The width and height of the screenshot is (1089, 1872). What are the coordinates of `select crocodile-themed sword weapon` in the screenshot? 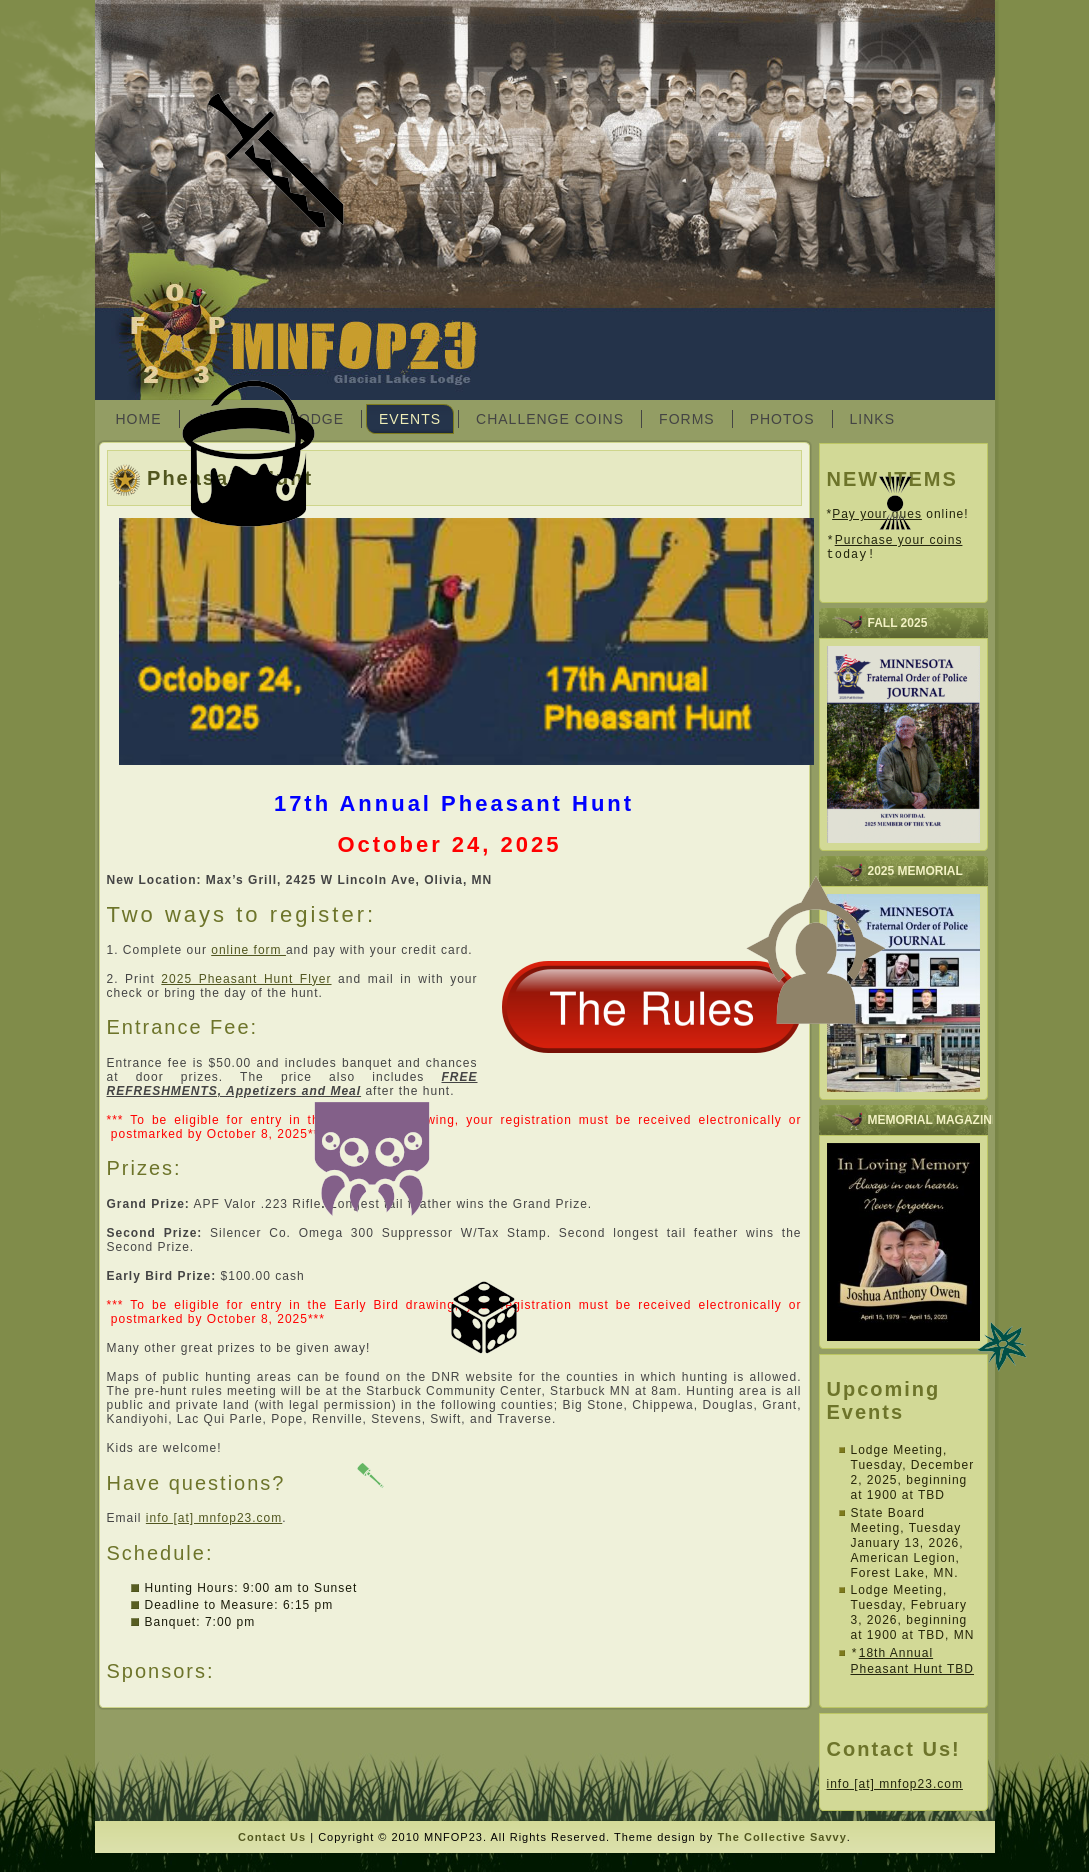 It's located at (275, 160).